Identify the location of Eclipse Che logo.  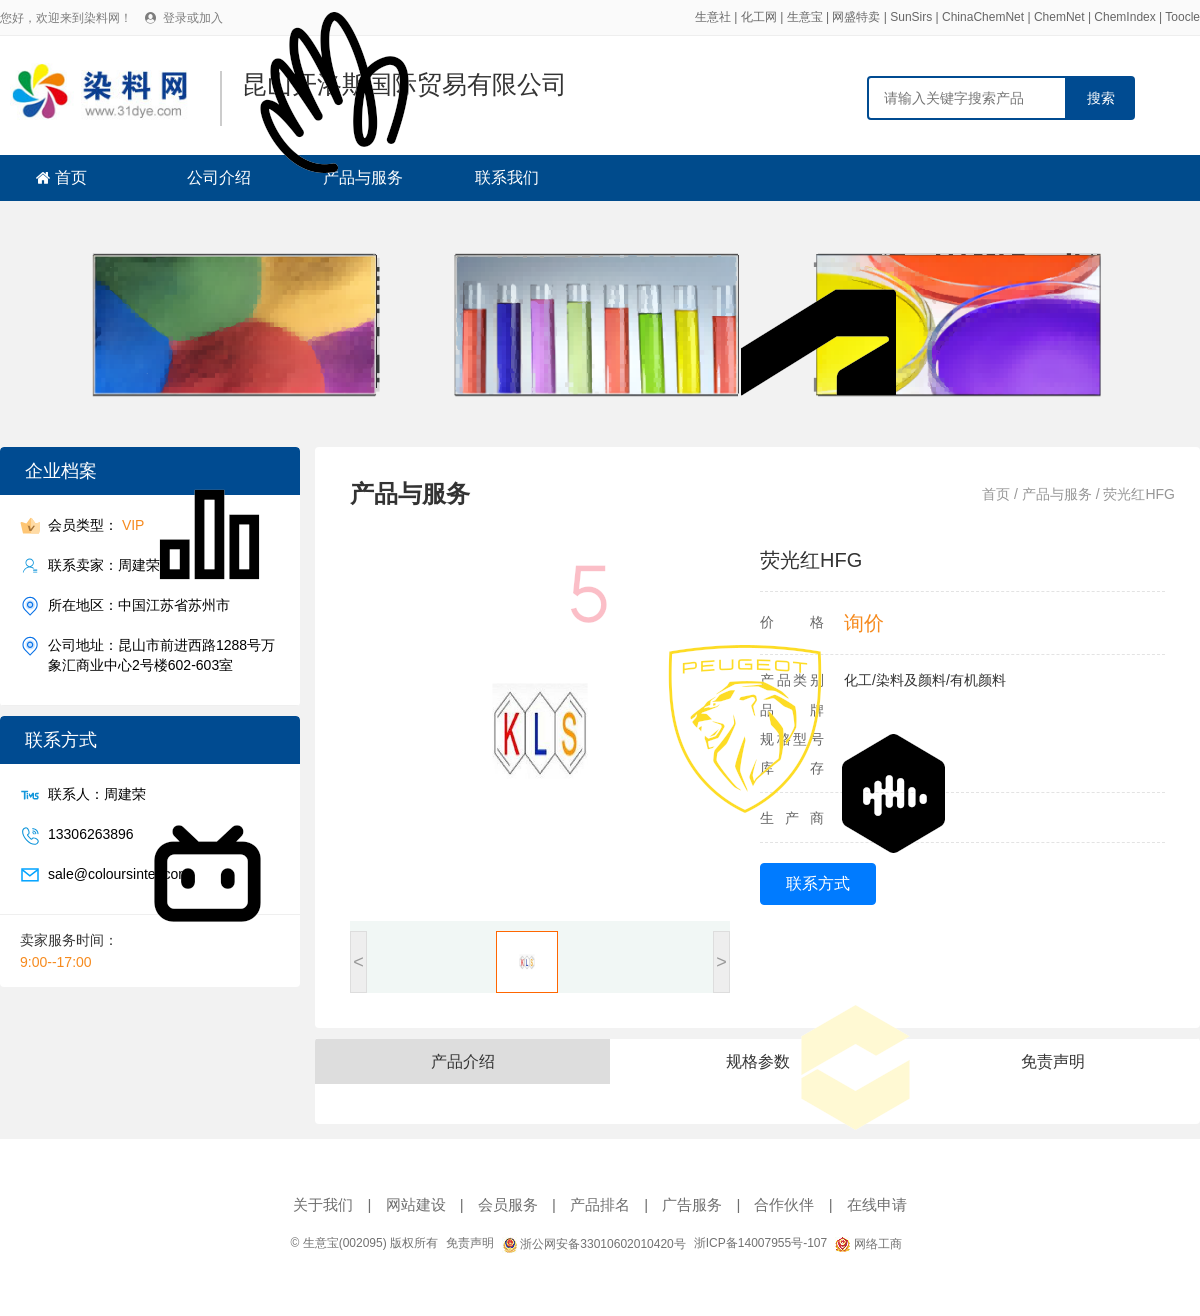
(855, 1067).